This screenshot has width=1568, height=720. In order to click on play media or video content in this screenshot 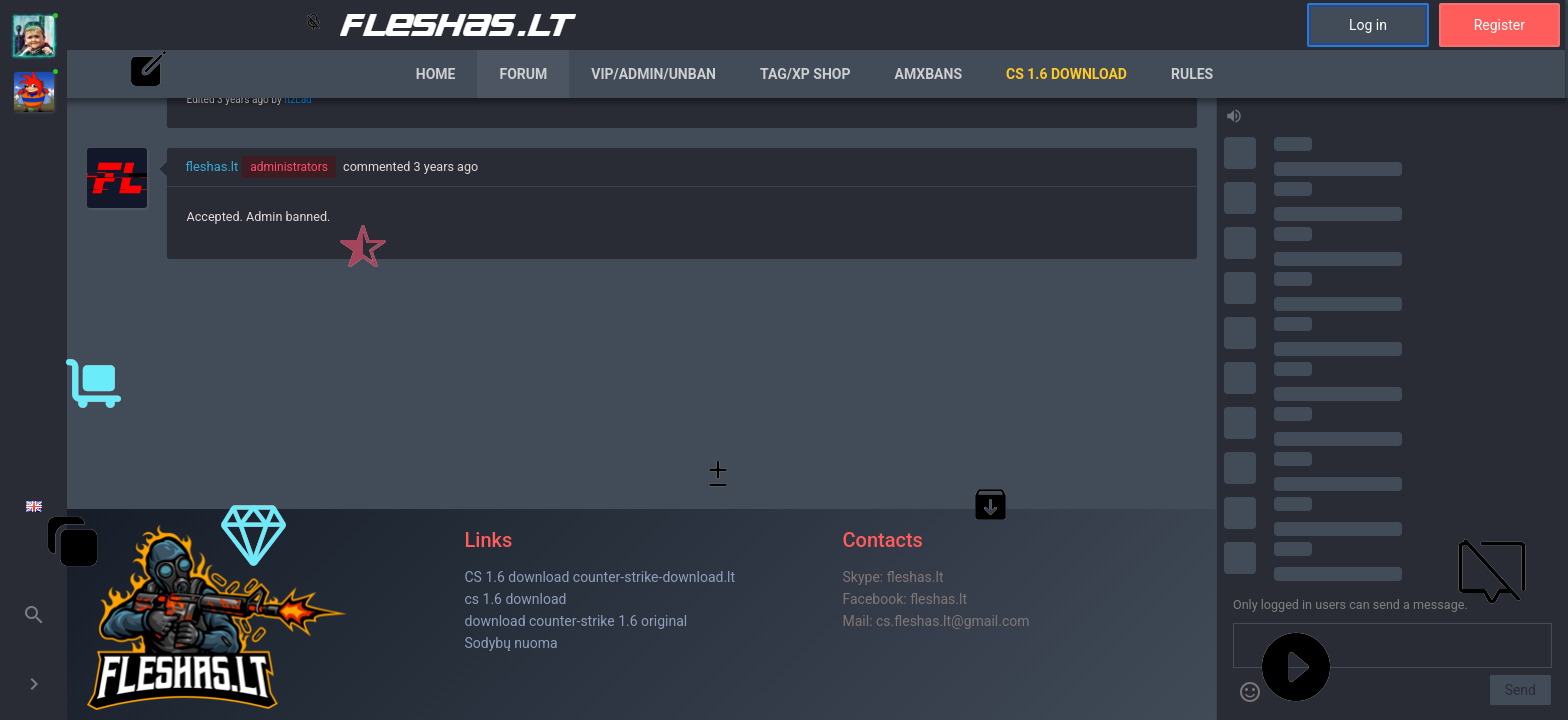, I will do `click(1296, 667)`.